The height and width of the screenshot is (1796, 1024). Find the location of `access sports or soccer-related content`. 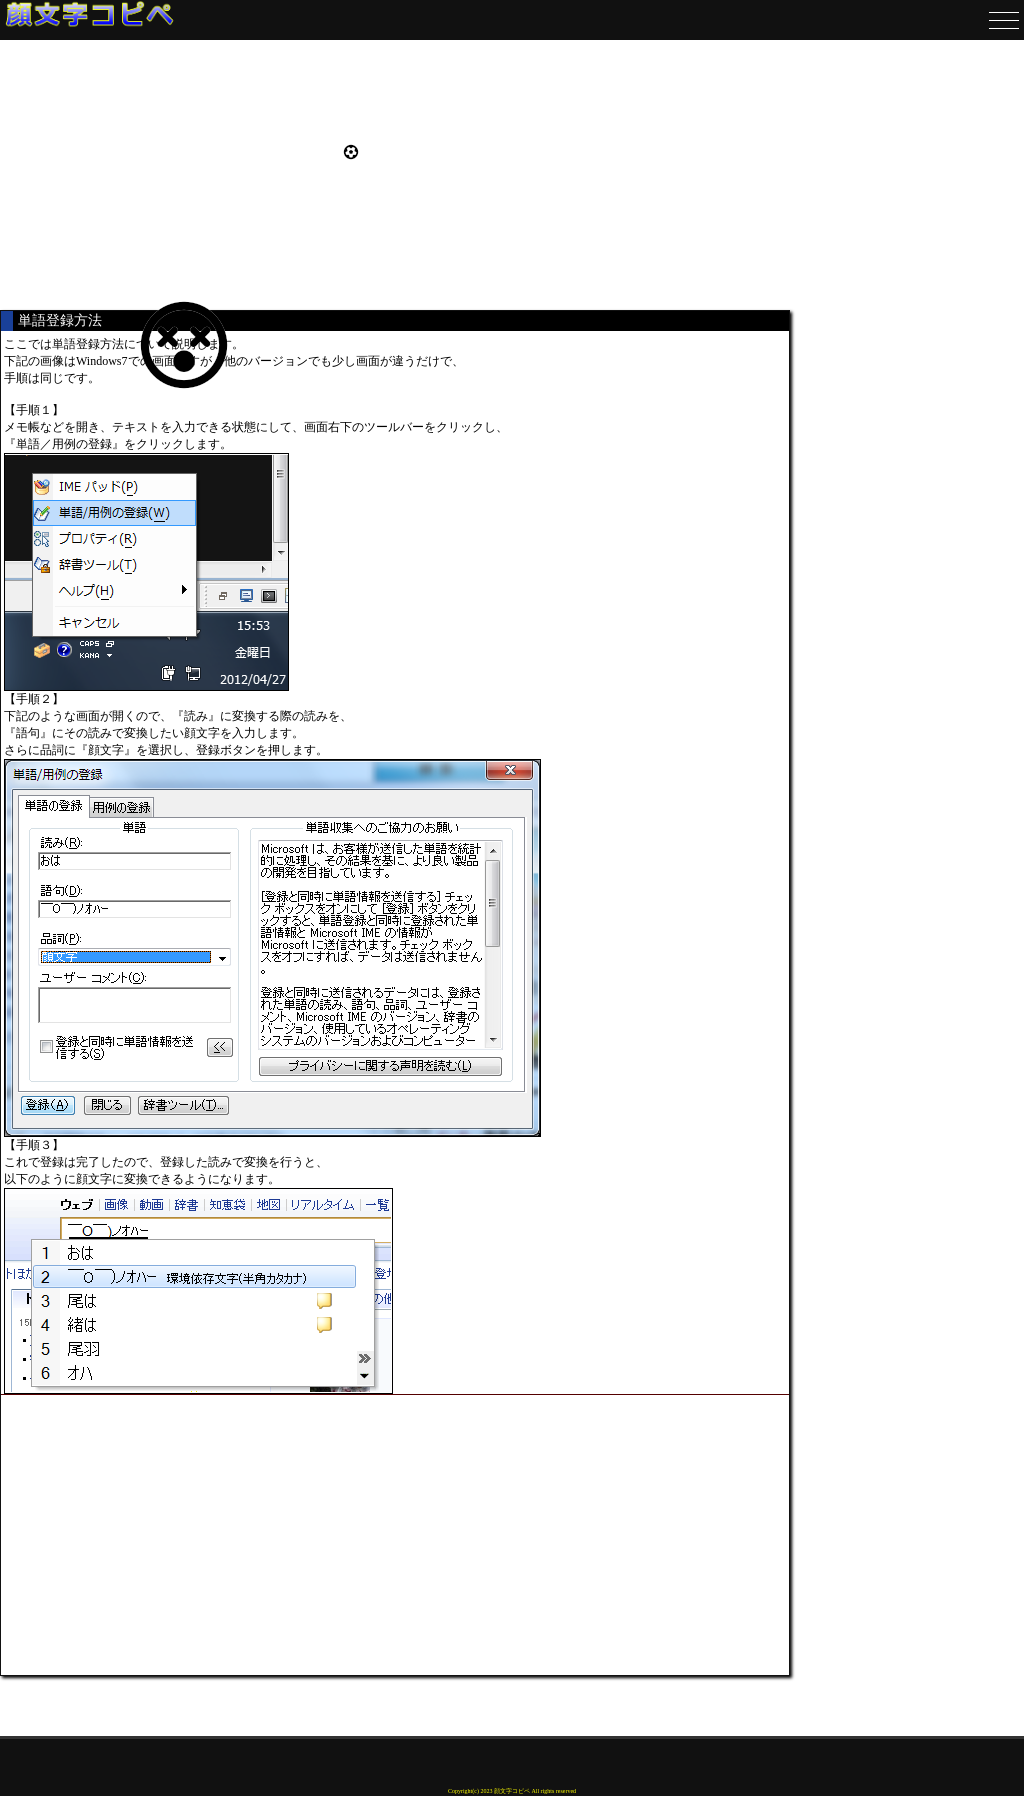

access sports or soccer-related content is located at coordinates (351, 152).